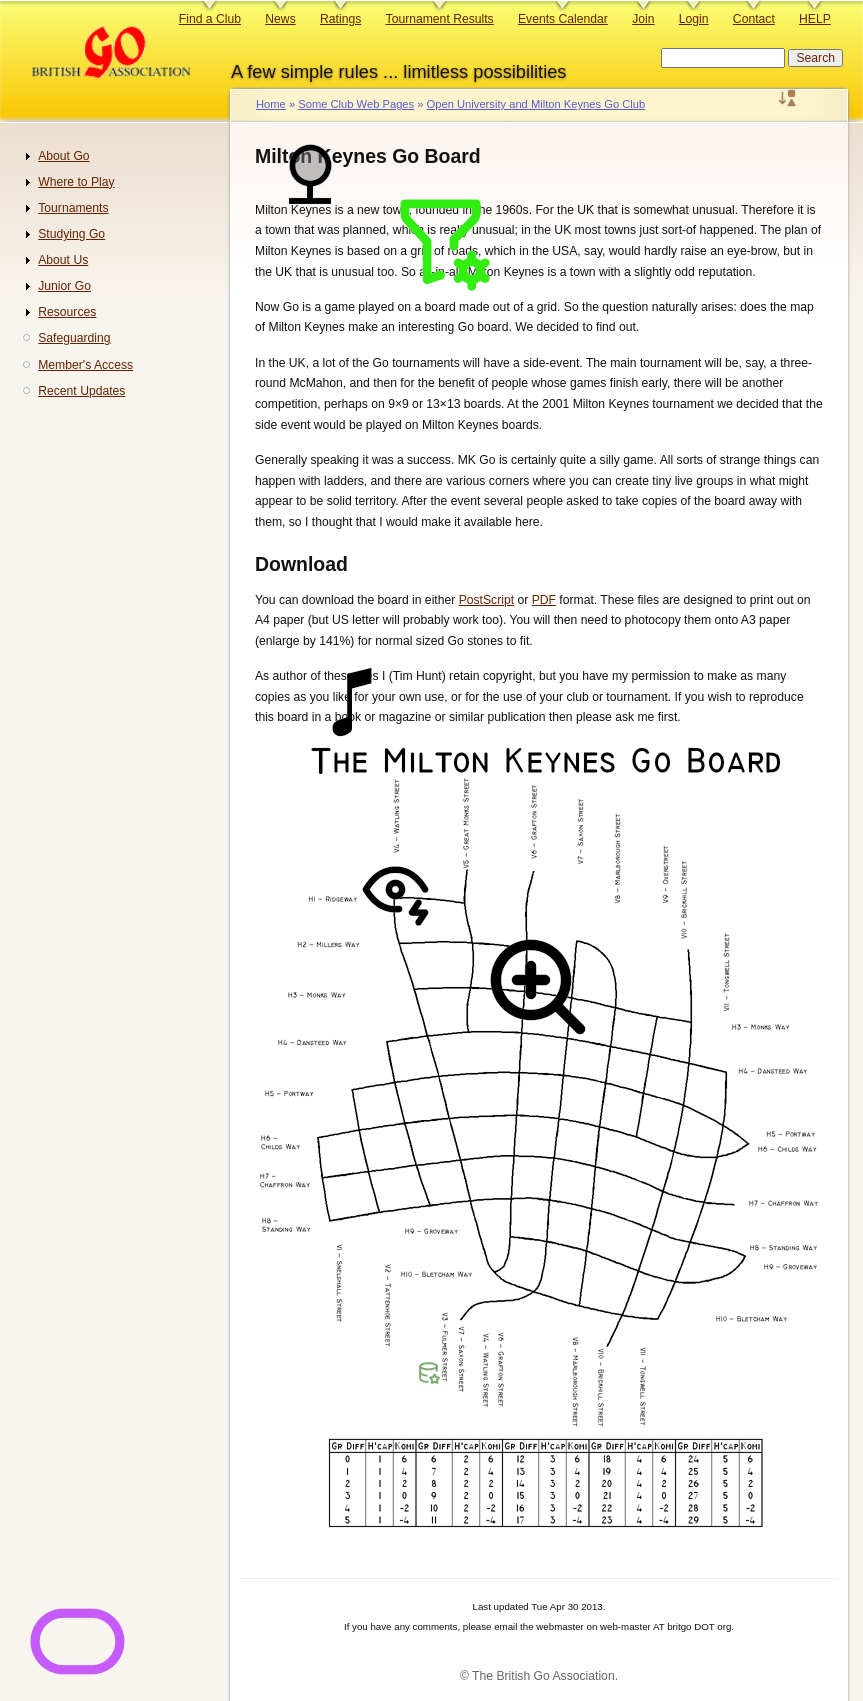  Describe the element at coordinates (538, 987) in the screenshot. I see `zoom in on content` at that location.